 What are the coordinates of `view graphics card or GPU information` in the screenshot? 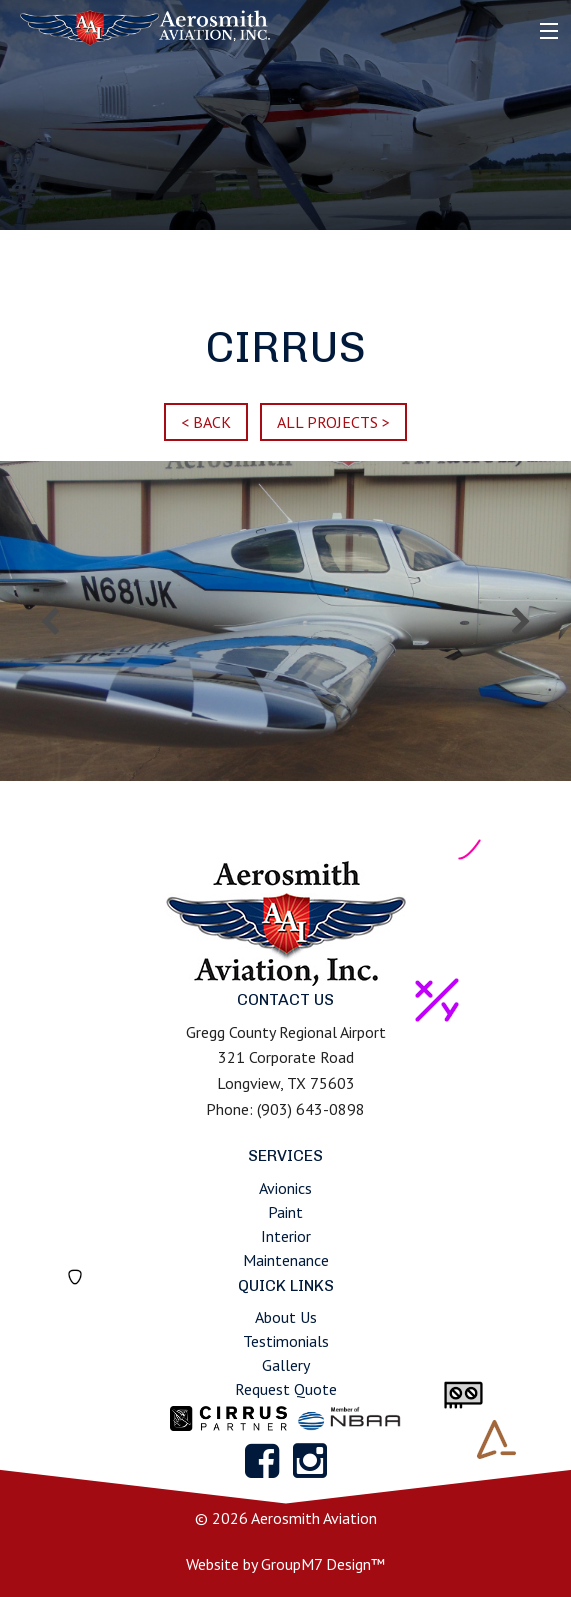 It's located at (463, 1394).